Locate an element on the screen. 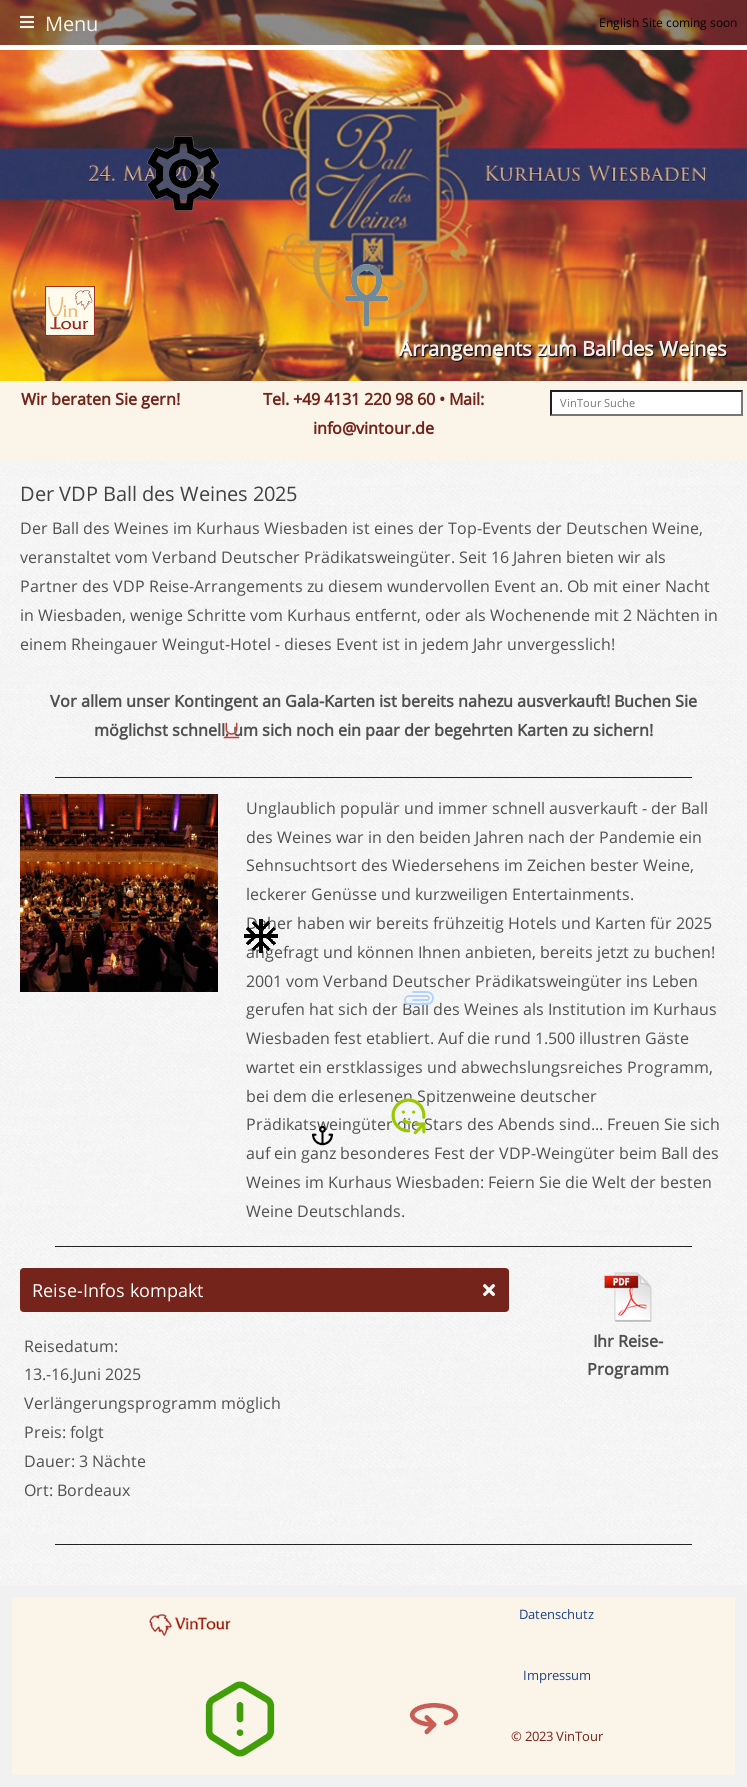 The image size is (747, 1787). rotate to view 360-degree content is located at coordinates (434, 1715).